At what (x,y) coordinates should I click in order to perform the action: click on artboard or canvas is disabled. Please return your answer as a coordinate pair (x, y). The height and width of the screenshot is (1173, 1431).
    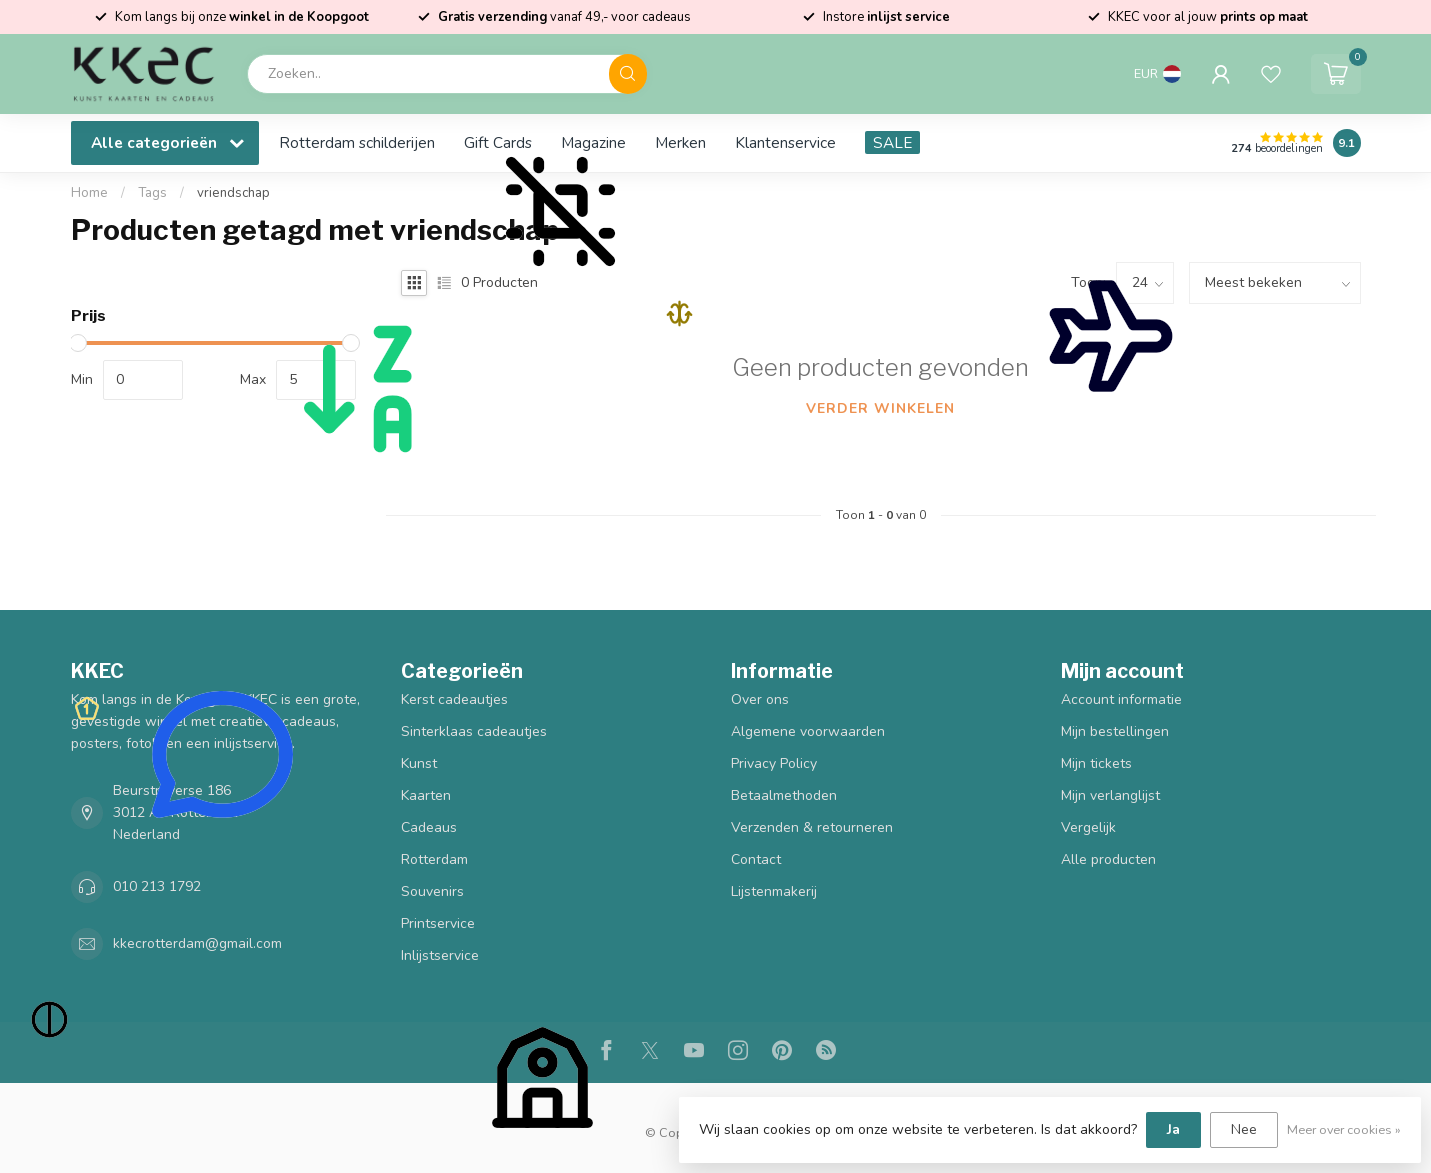
    Looking at the image, I should click on (560, 211).